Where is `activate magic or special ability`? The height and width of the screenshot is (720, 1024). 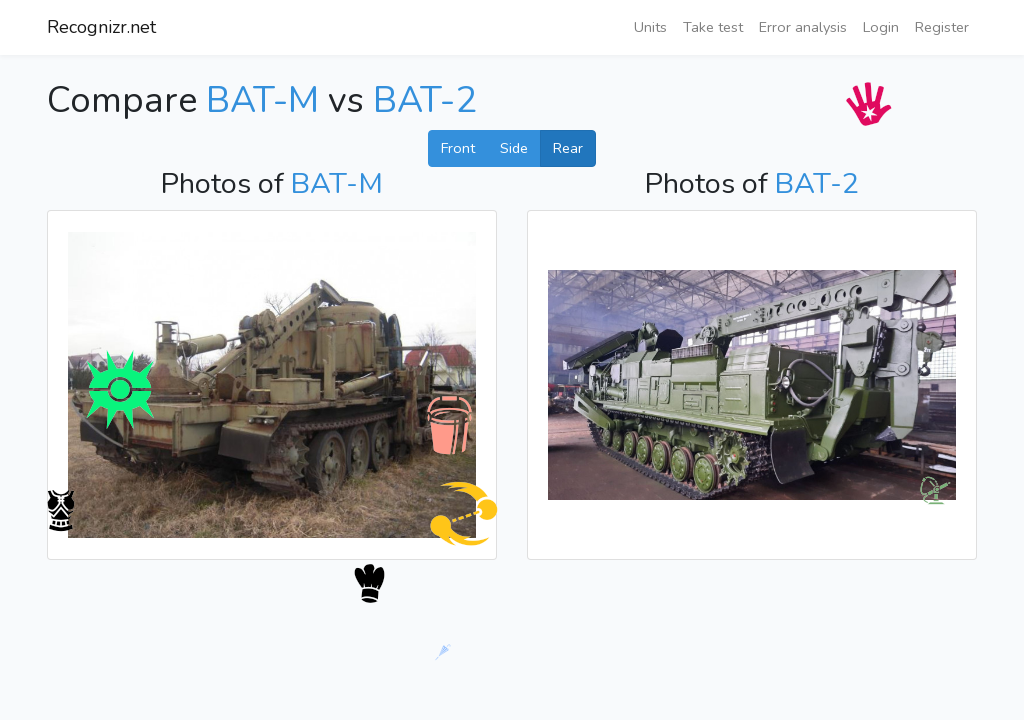 activate magic or special ability is located at coordinates (869, 105).